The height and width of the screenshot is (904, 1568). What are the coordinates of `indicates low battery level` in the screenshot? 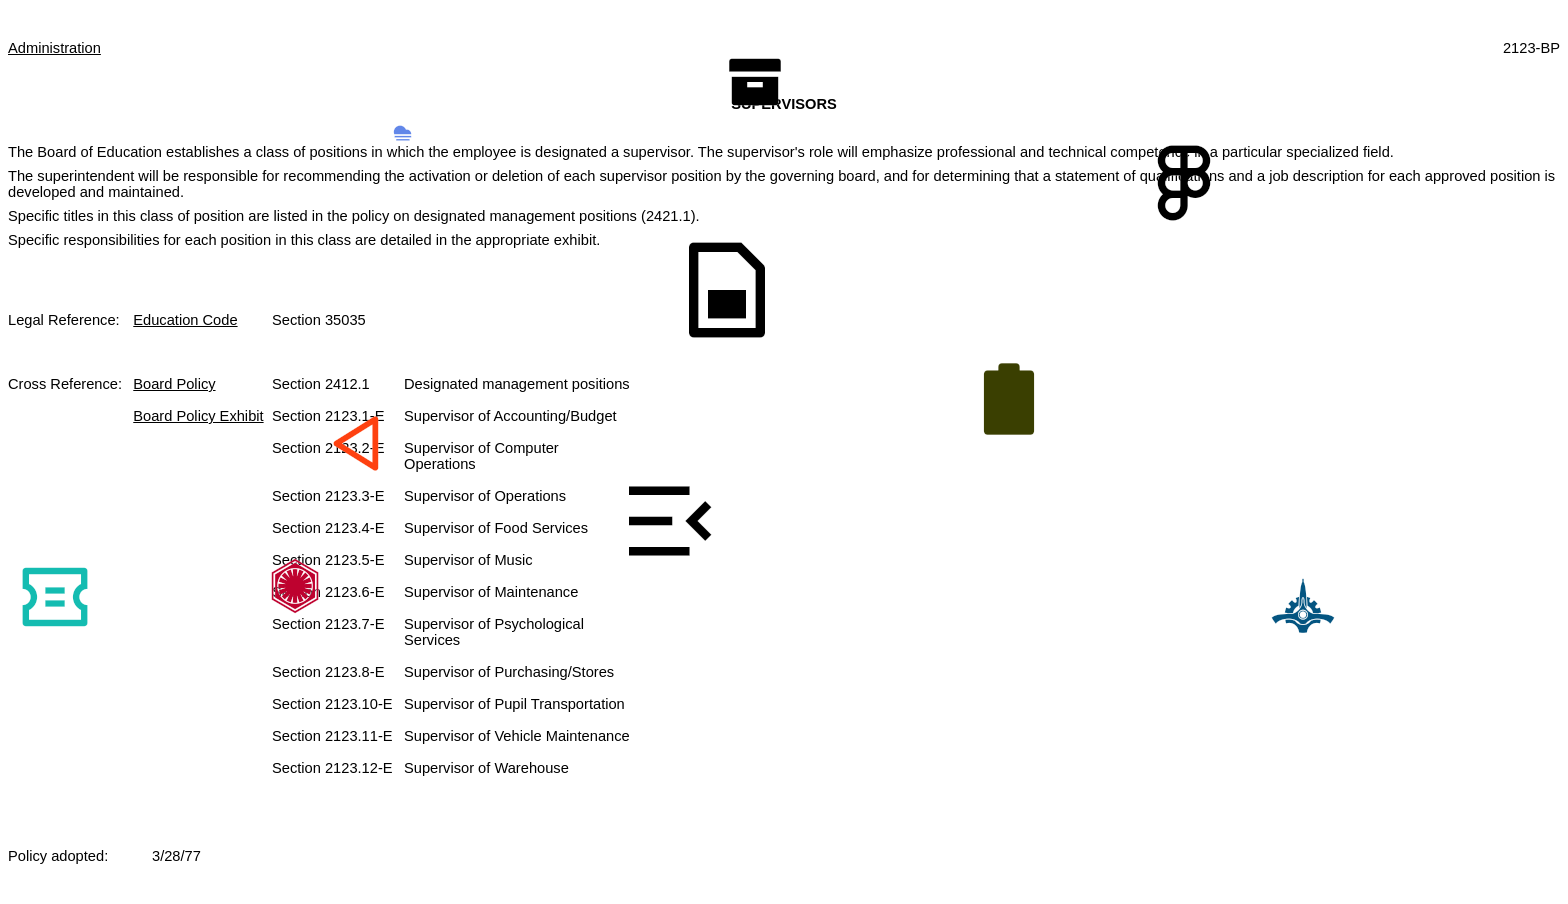 It's located at (1009, 399).